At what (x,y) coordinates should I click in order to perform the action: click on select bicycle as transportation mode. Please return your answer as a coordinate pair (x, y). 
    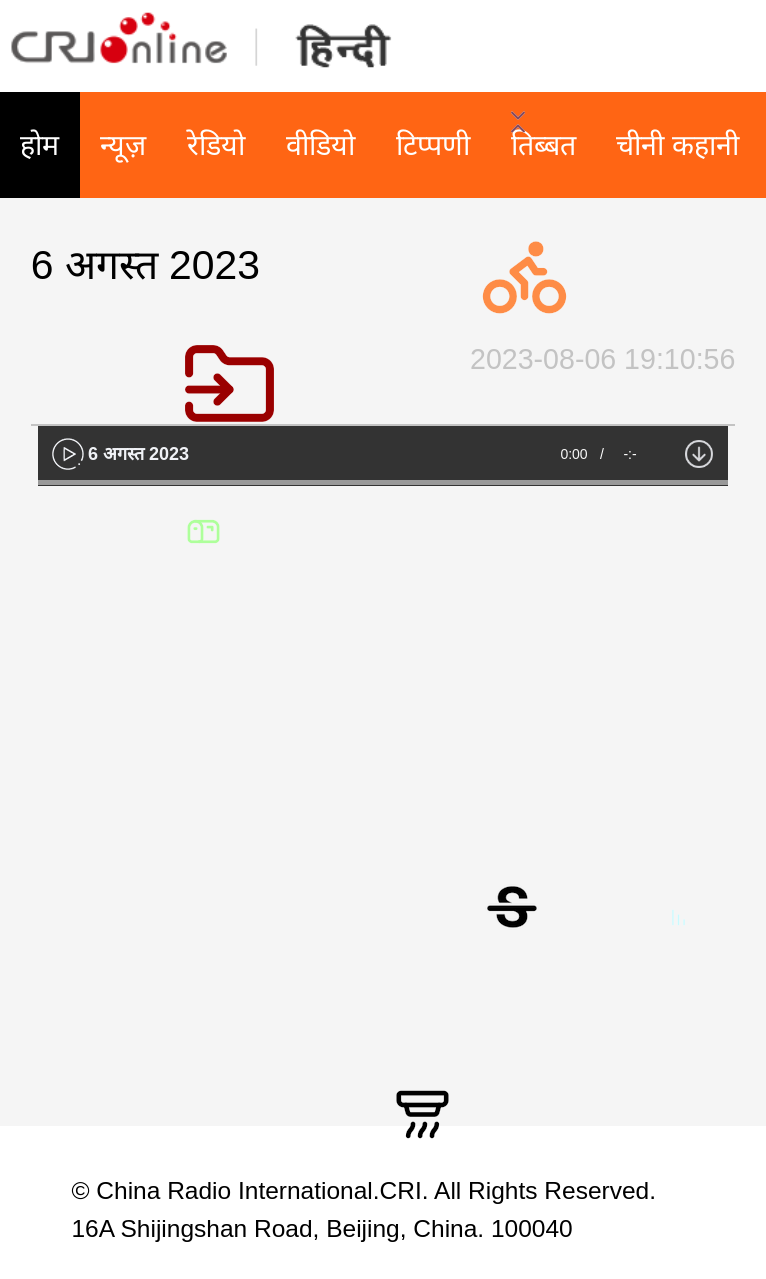
    Looking at the image, I should click on (524, 275).